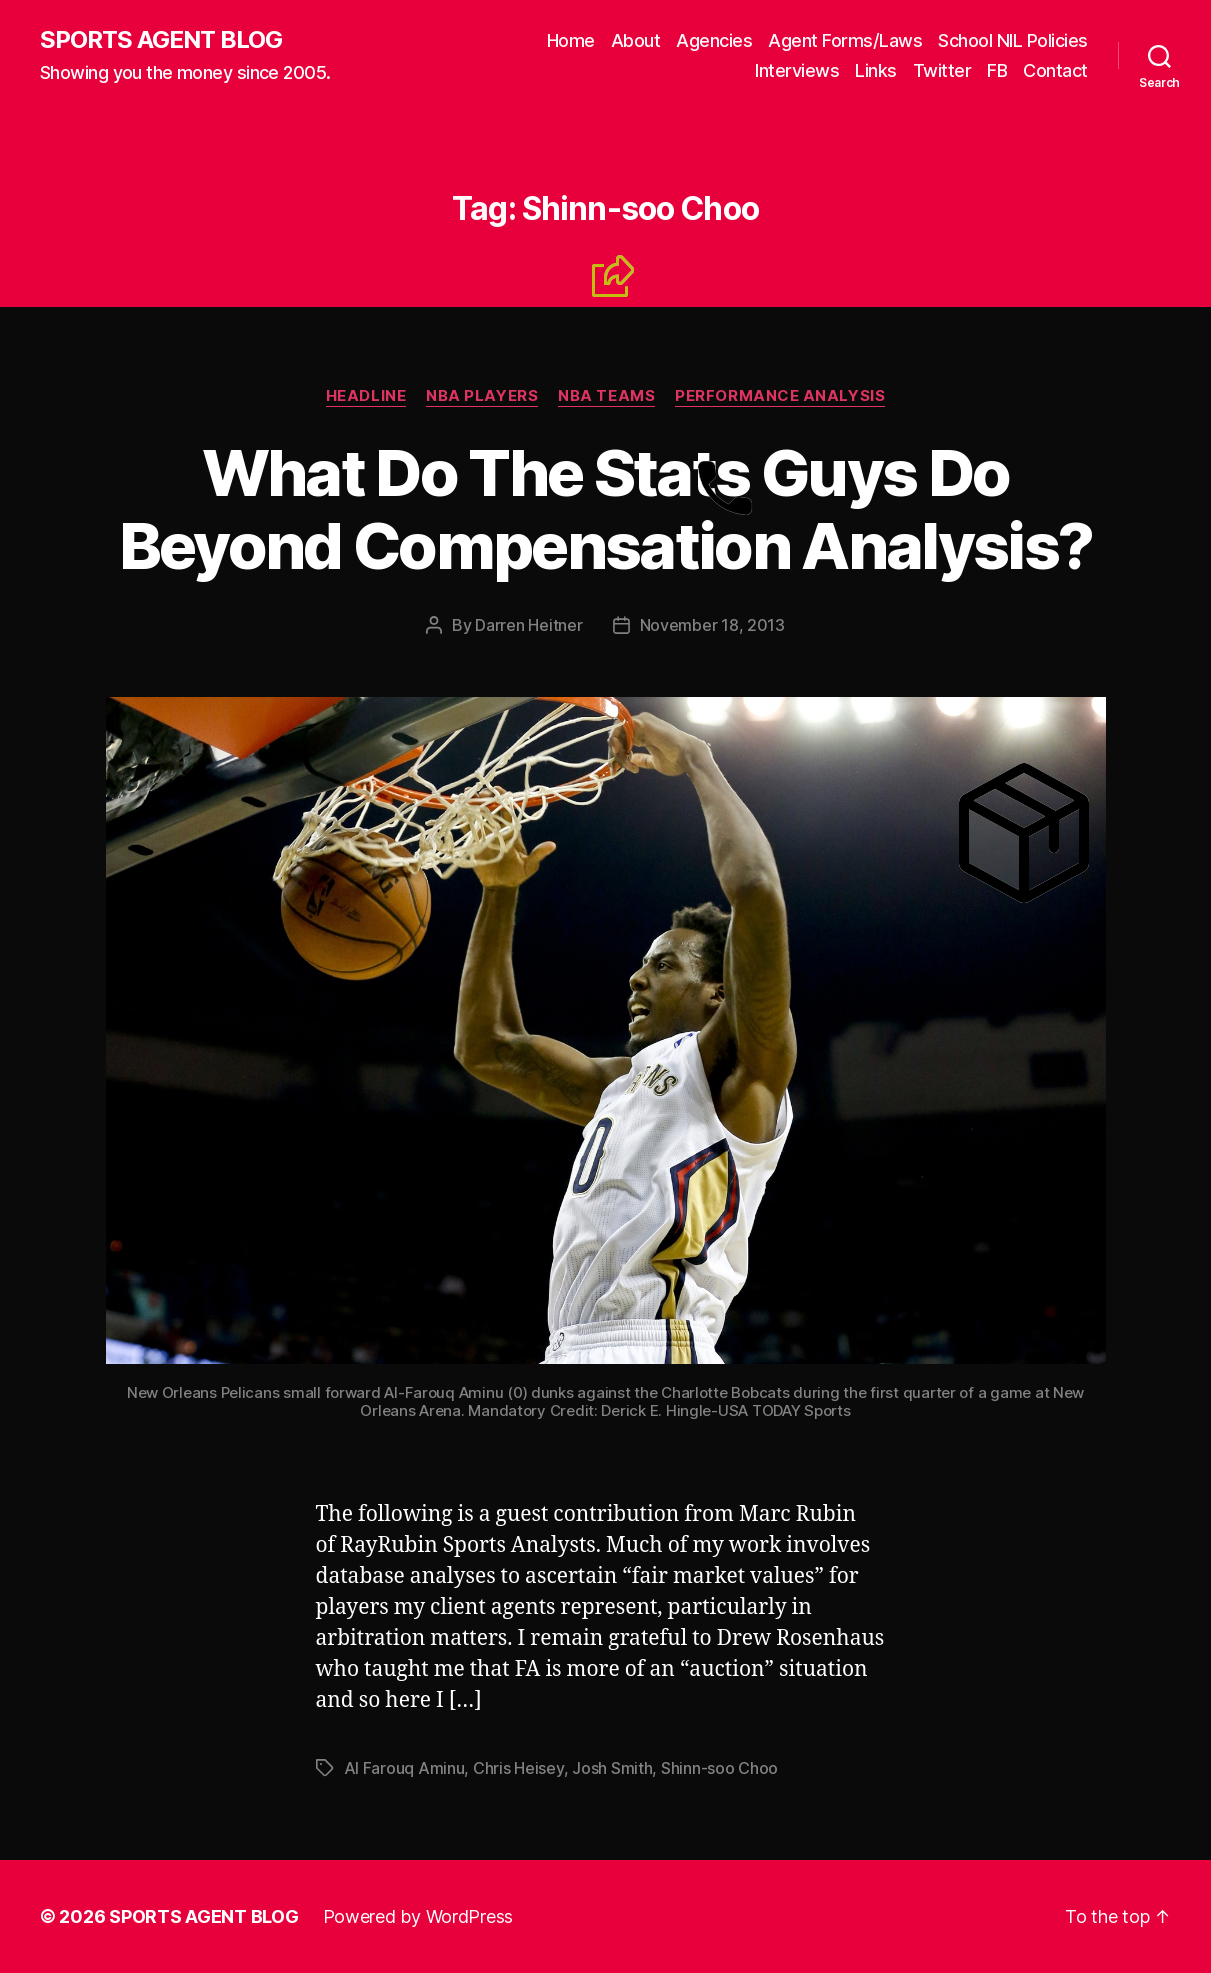  What do you see at coordinates (725, 488) in the screenshot?
I see `make a phone call` at bounding box center [725, 488].